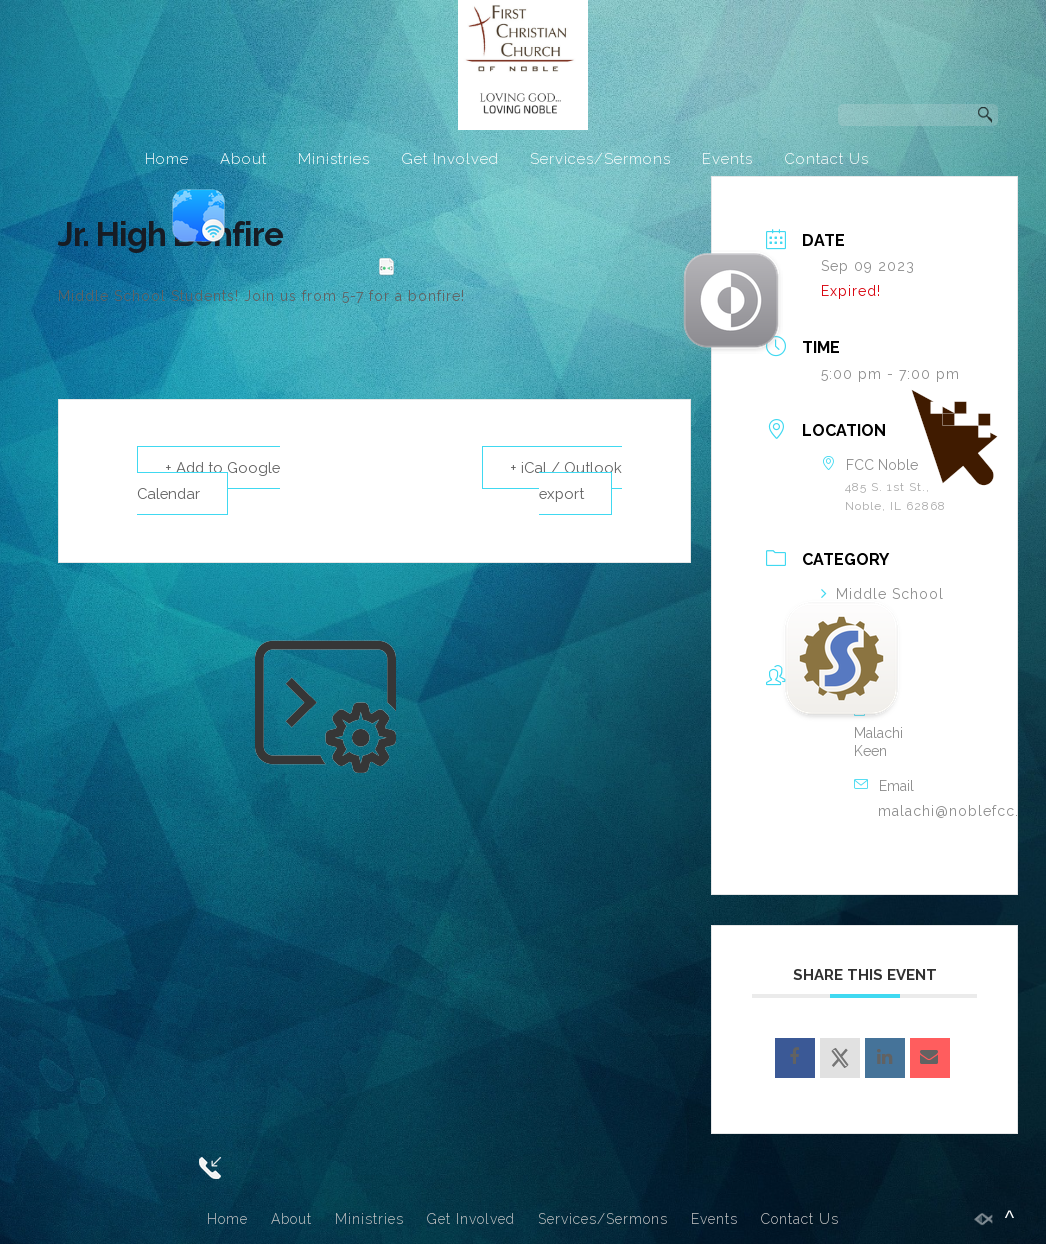  Describe the element at coordinates (954, 437) in the screenshot. I see `access remote desktop connections` at that location.